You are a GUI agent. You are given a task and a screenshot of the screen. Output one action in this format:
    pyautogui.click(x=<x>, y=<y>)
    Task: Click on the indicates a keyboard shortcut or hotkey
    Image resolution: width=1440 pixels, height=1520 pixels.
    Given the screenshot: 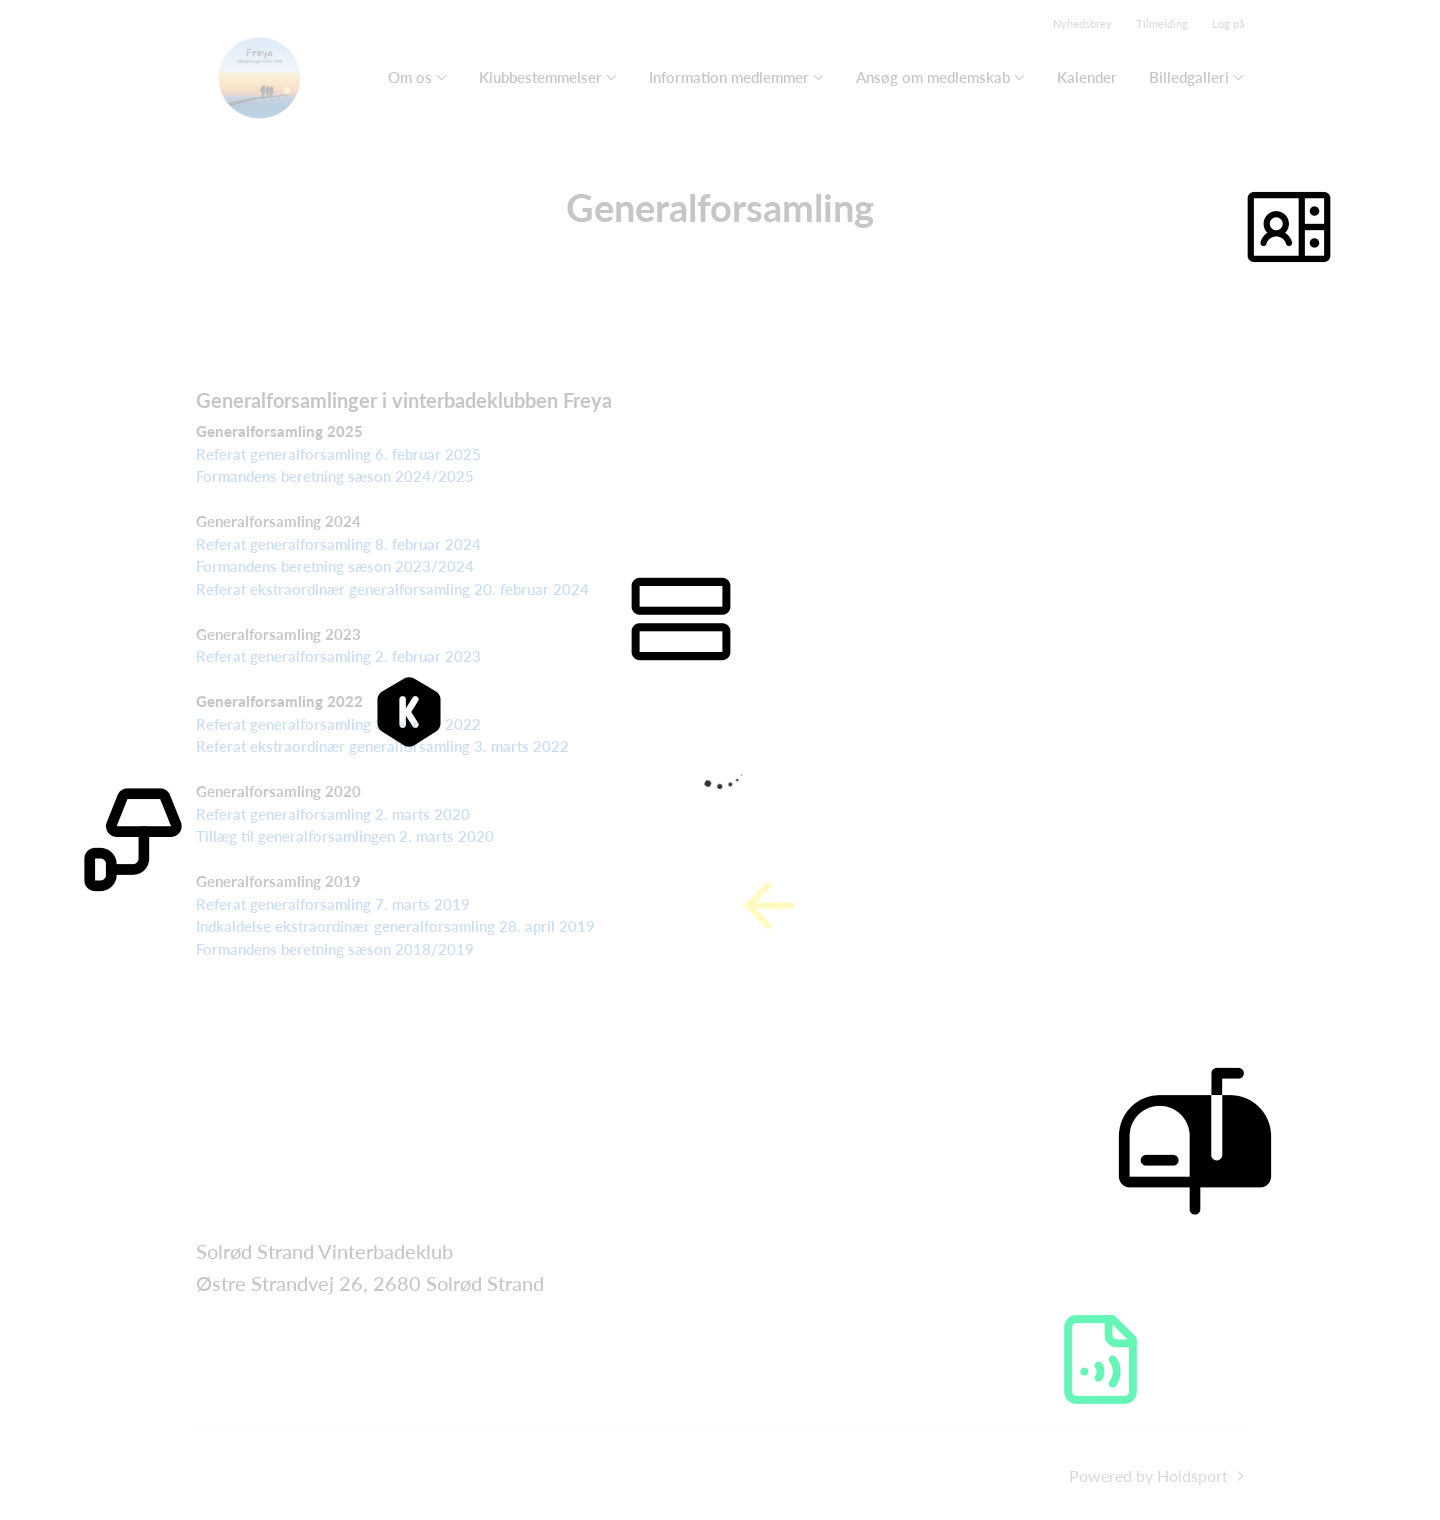 What is the action you would take?
    pyautogui.click(x=409, y=712)
    